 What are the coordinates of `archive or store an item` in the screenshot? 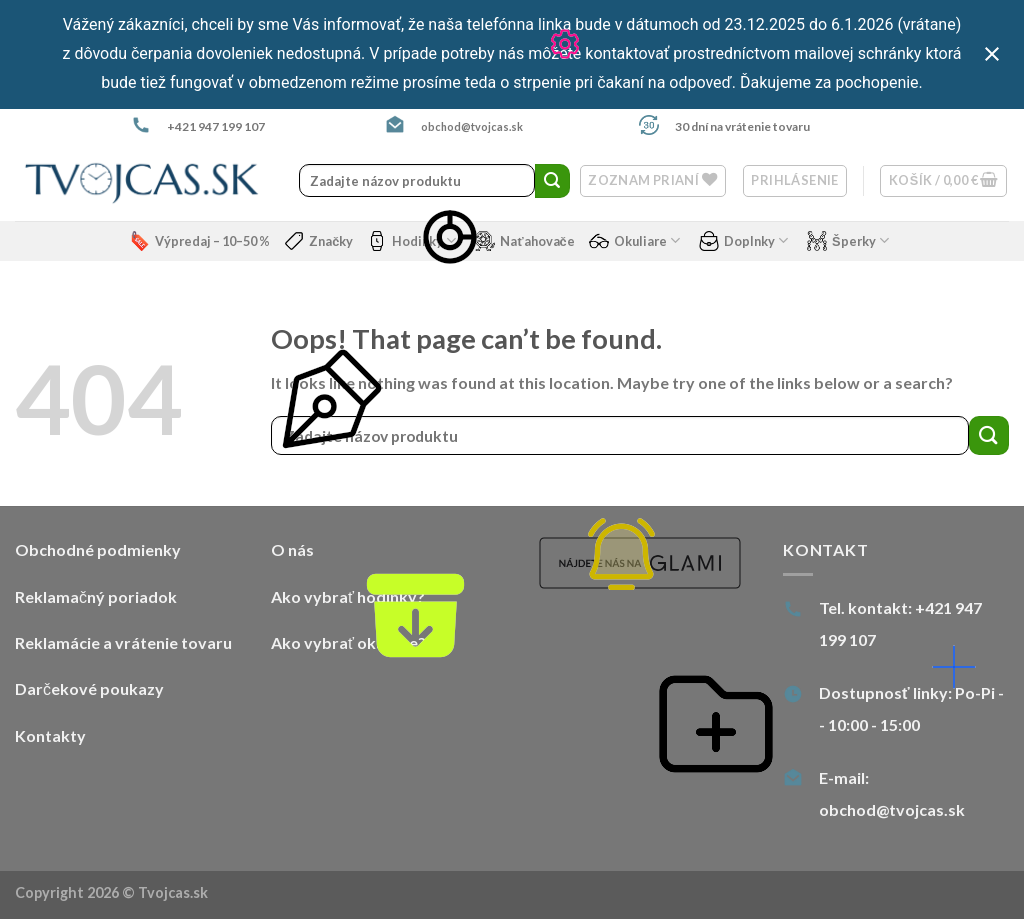 It's located at (415, 615).